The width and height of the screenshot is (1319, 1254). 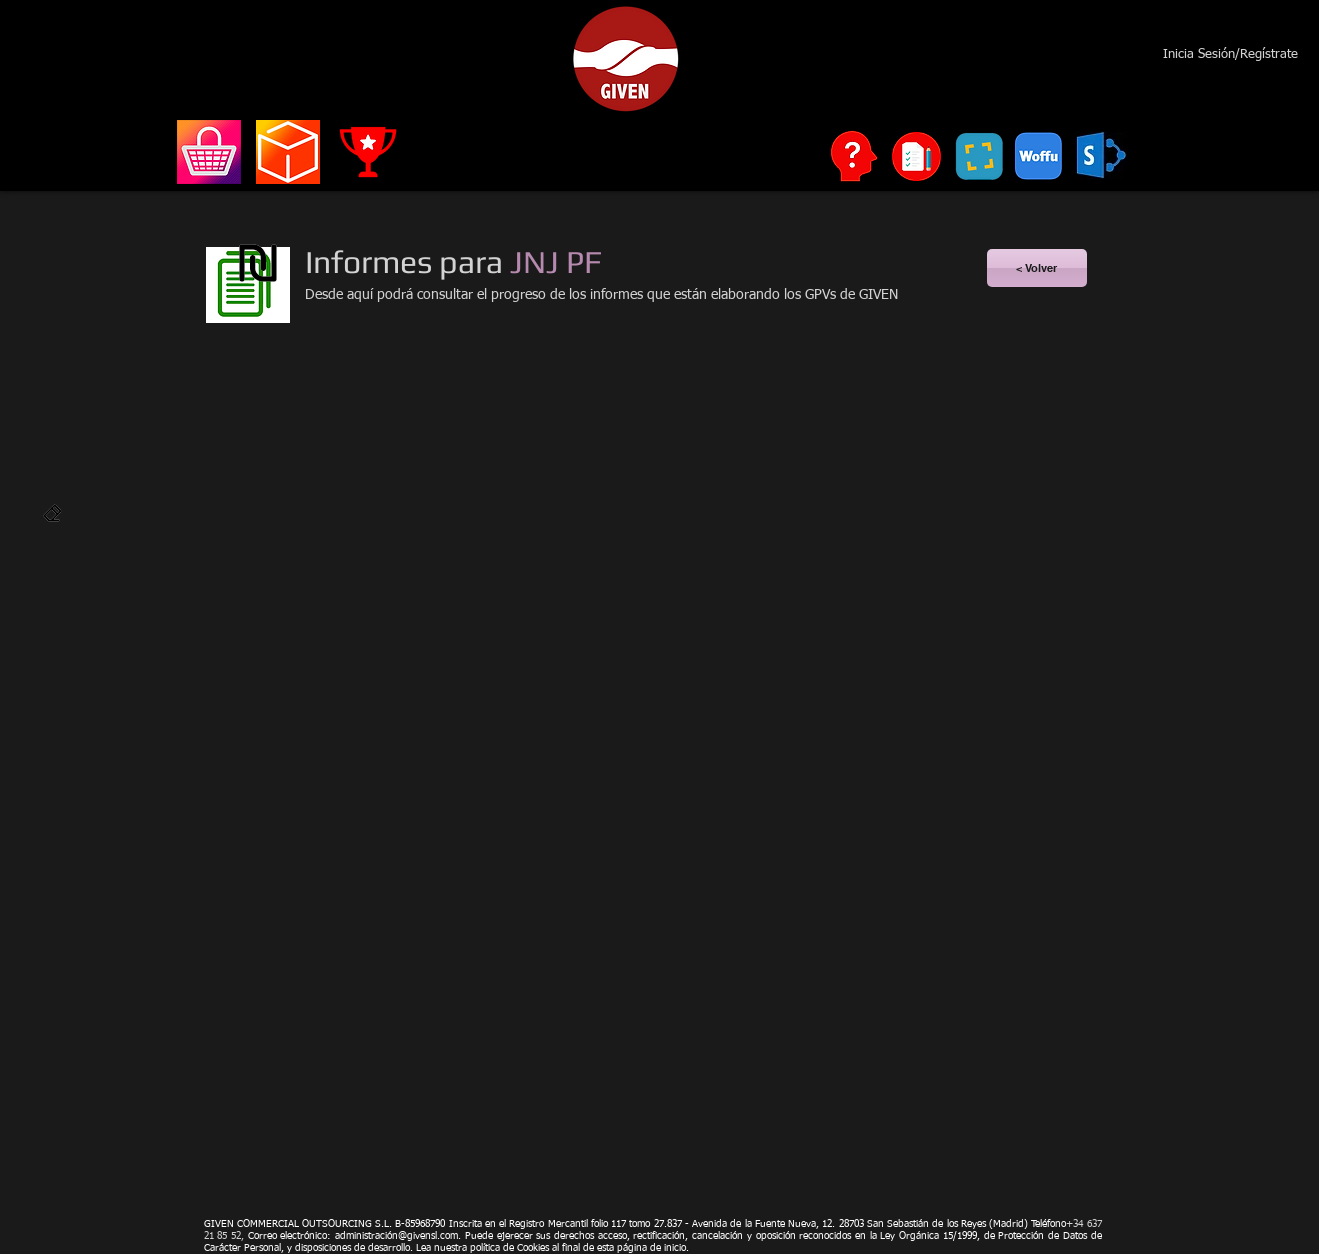 What do you see at coordinates (258, 263) in the screenshot?
I see `view prices in Israeli shekels` at bounding box center [258, 263].